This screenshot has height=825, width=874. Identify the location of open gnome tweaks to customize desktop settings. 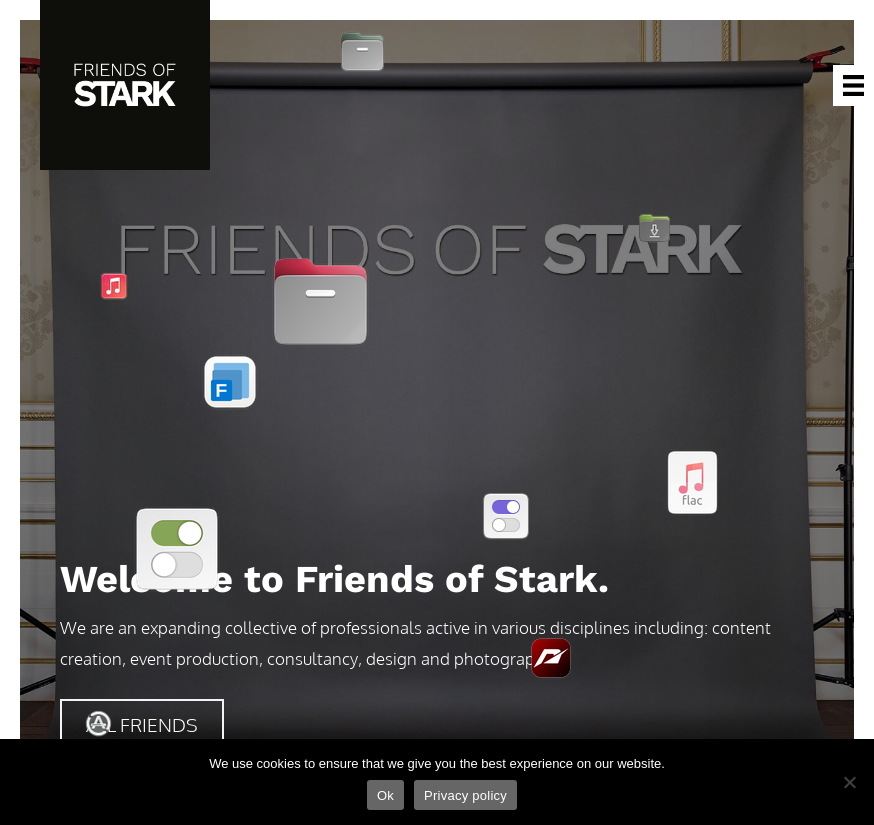
(177, 549).